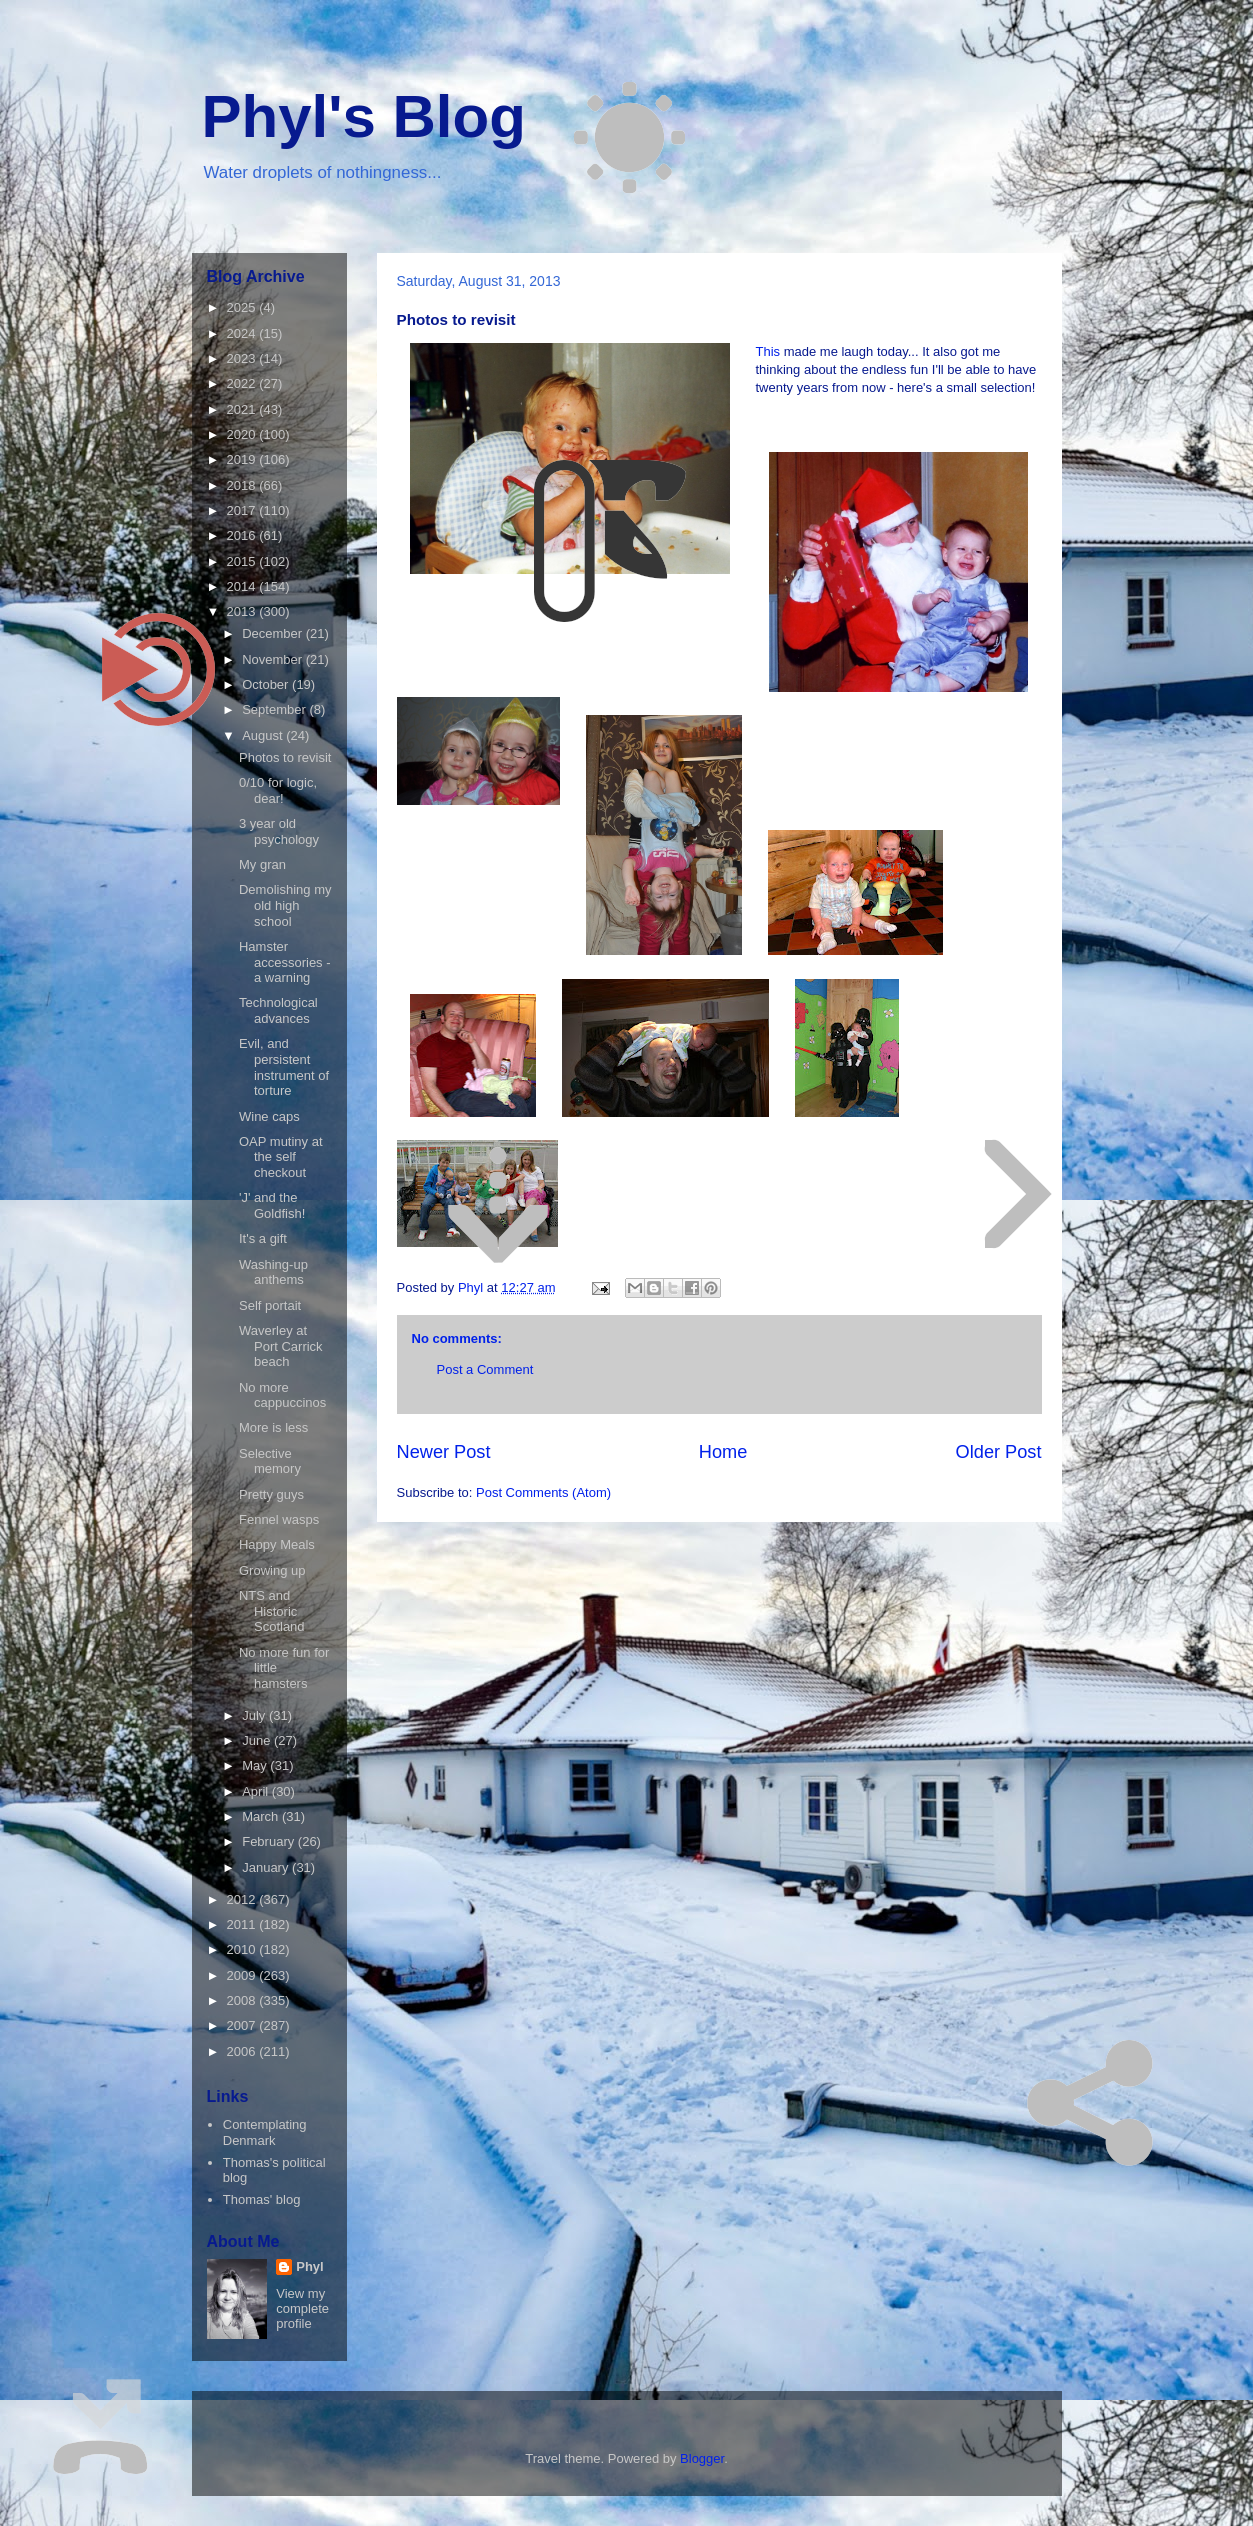 This screenshot has width=1253, height=2526. What do you see at coordinates (629, 137) in the screenshot?
I see `indicates clear, sunny weather conditions` at bounding box center [629, 137].